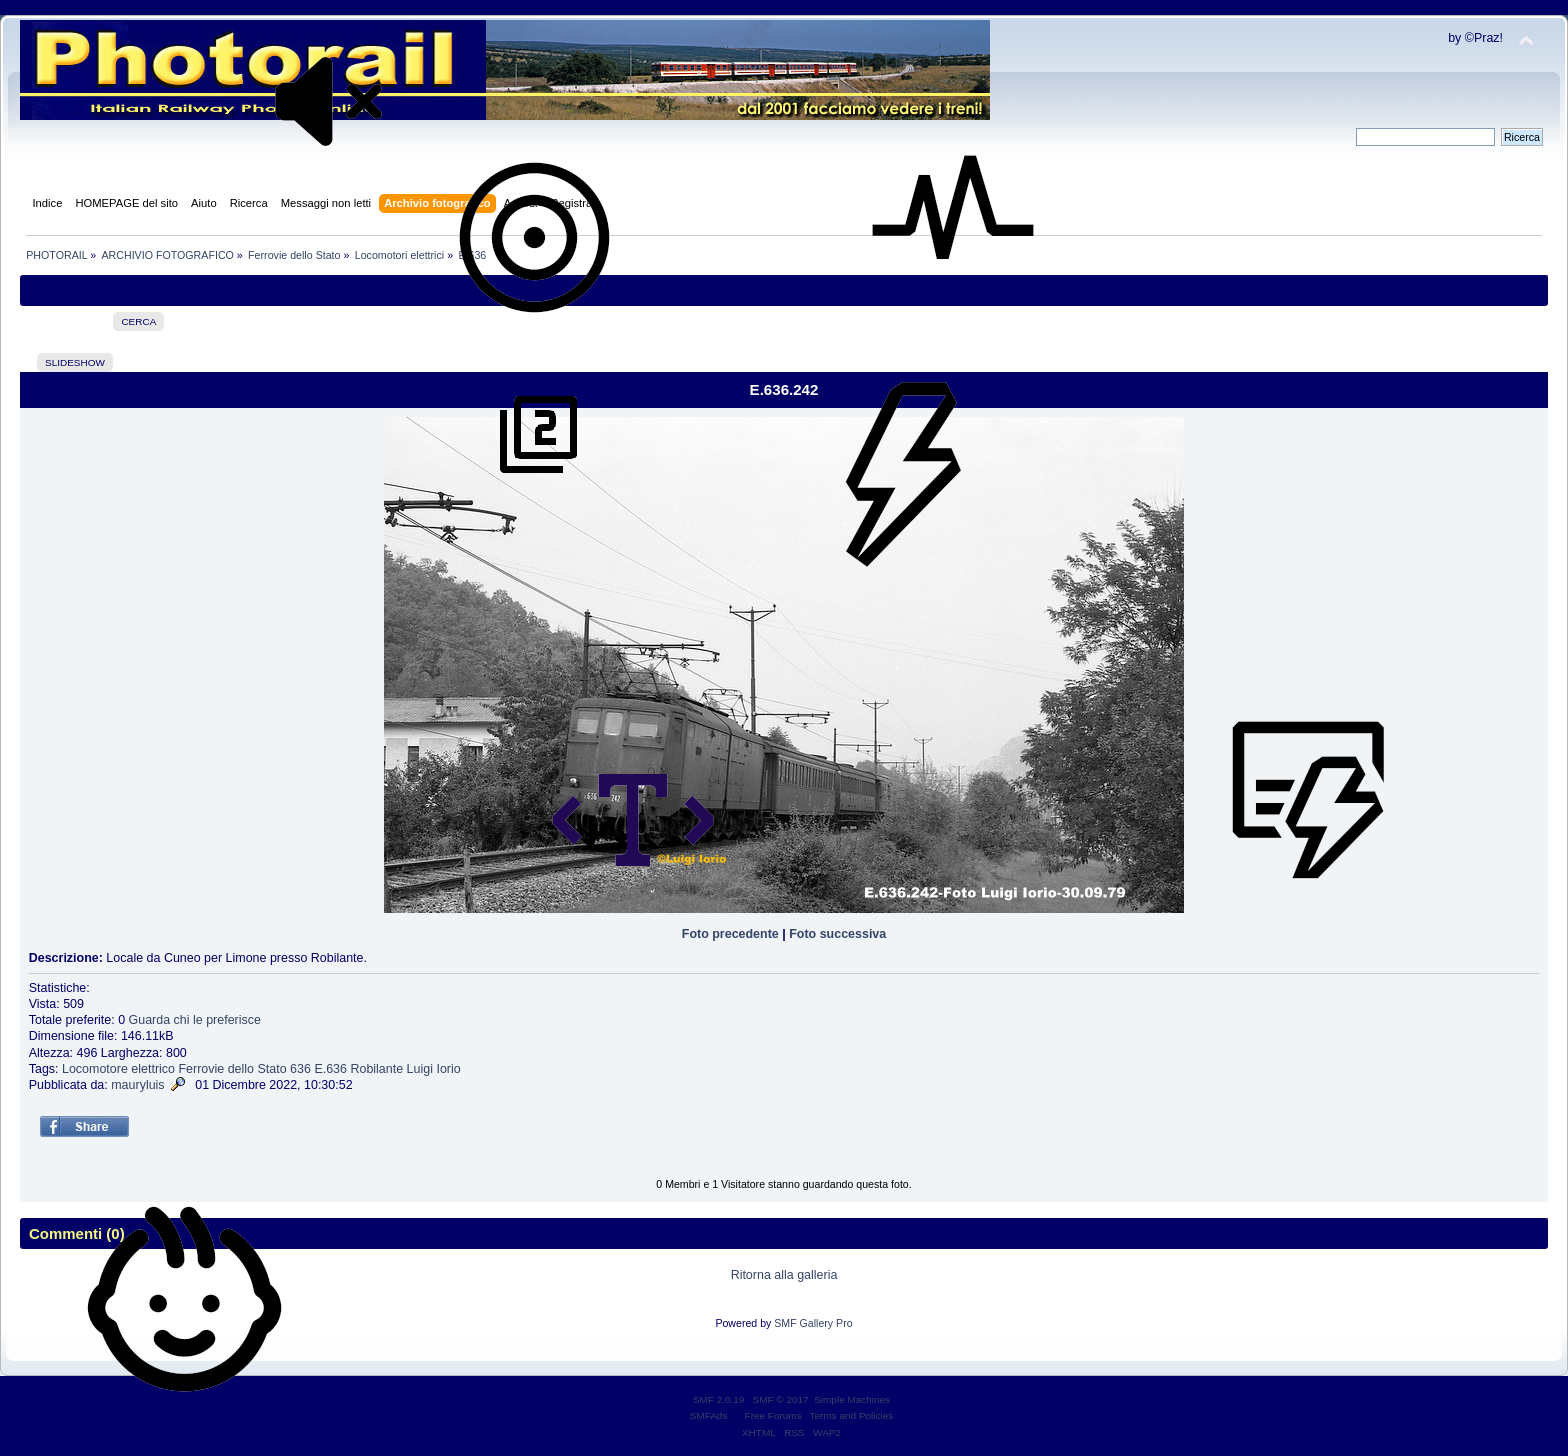 This screenshot has height=1456, width=1568. Describe the element at coordinates (1302, 803) in the screenshot. I see `configure github actions workflow` at that location.